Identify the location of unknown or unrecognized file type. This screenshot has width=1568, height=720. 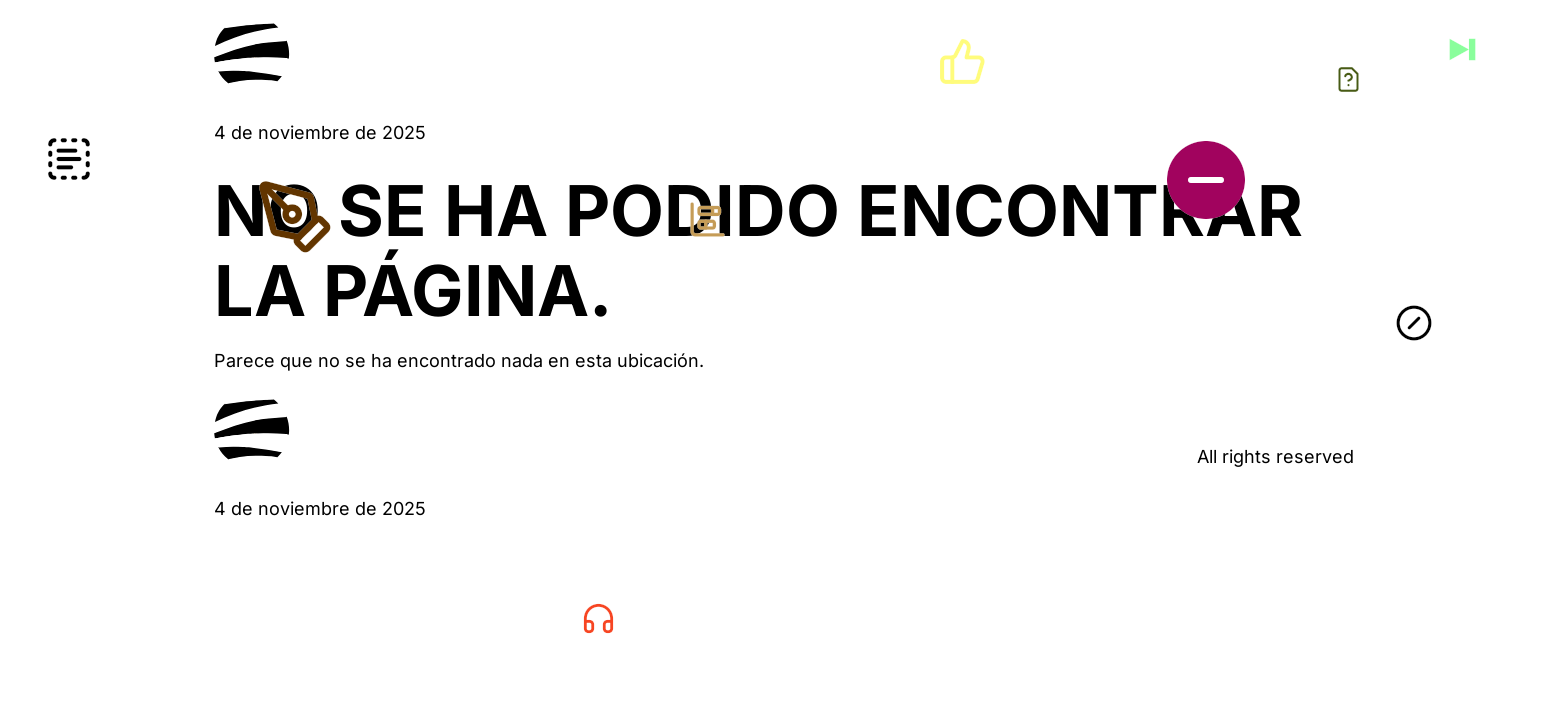
(1348, 79).